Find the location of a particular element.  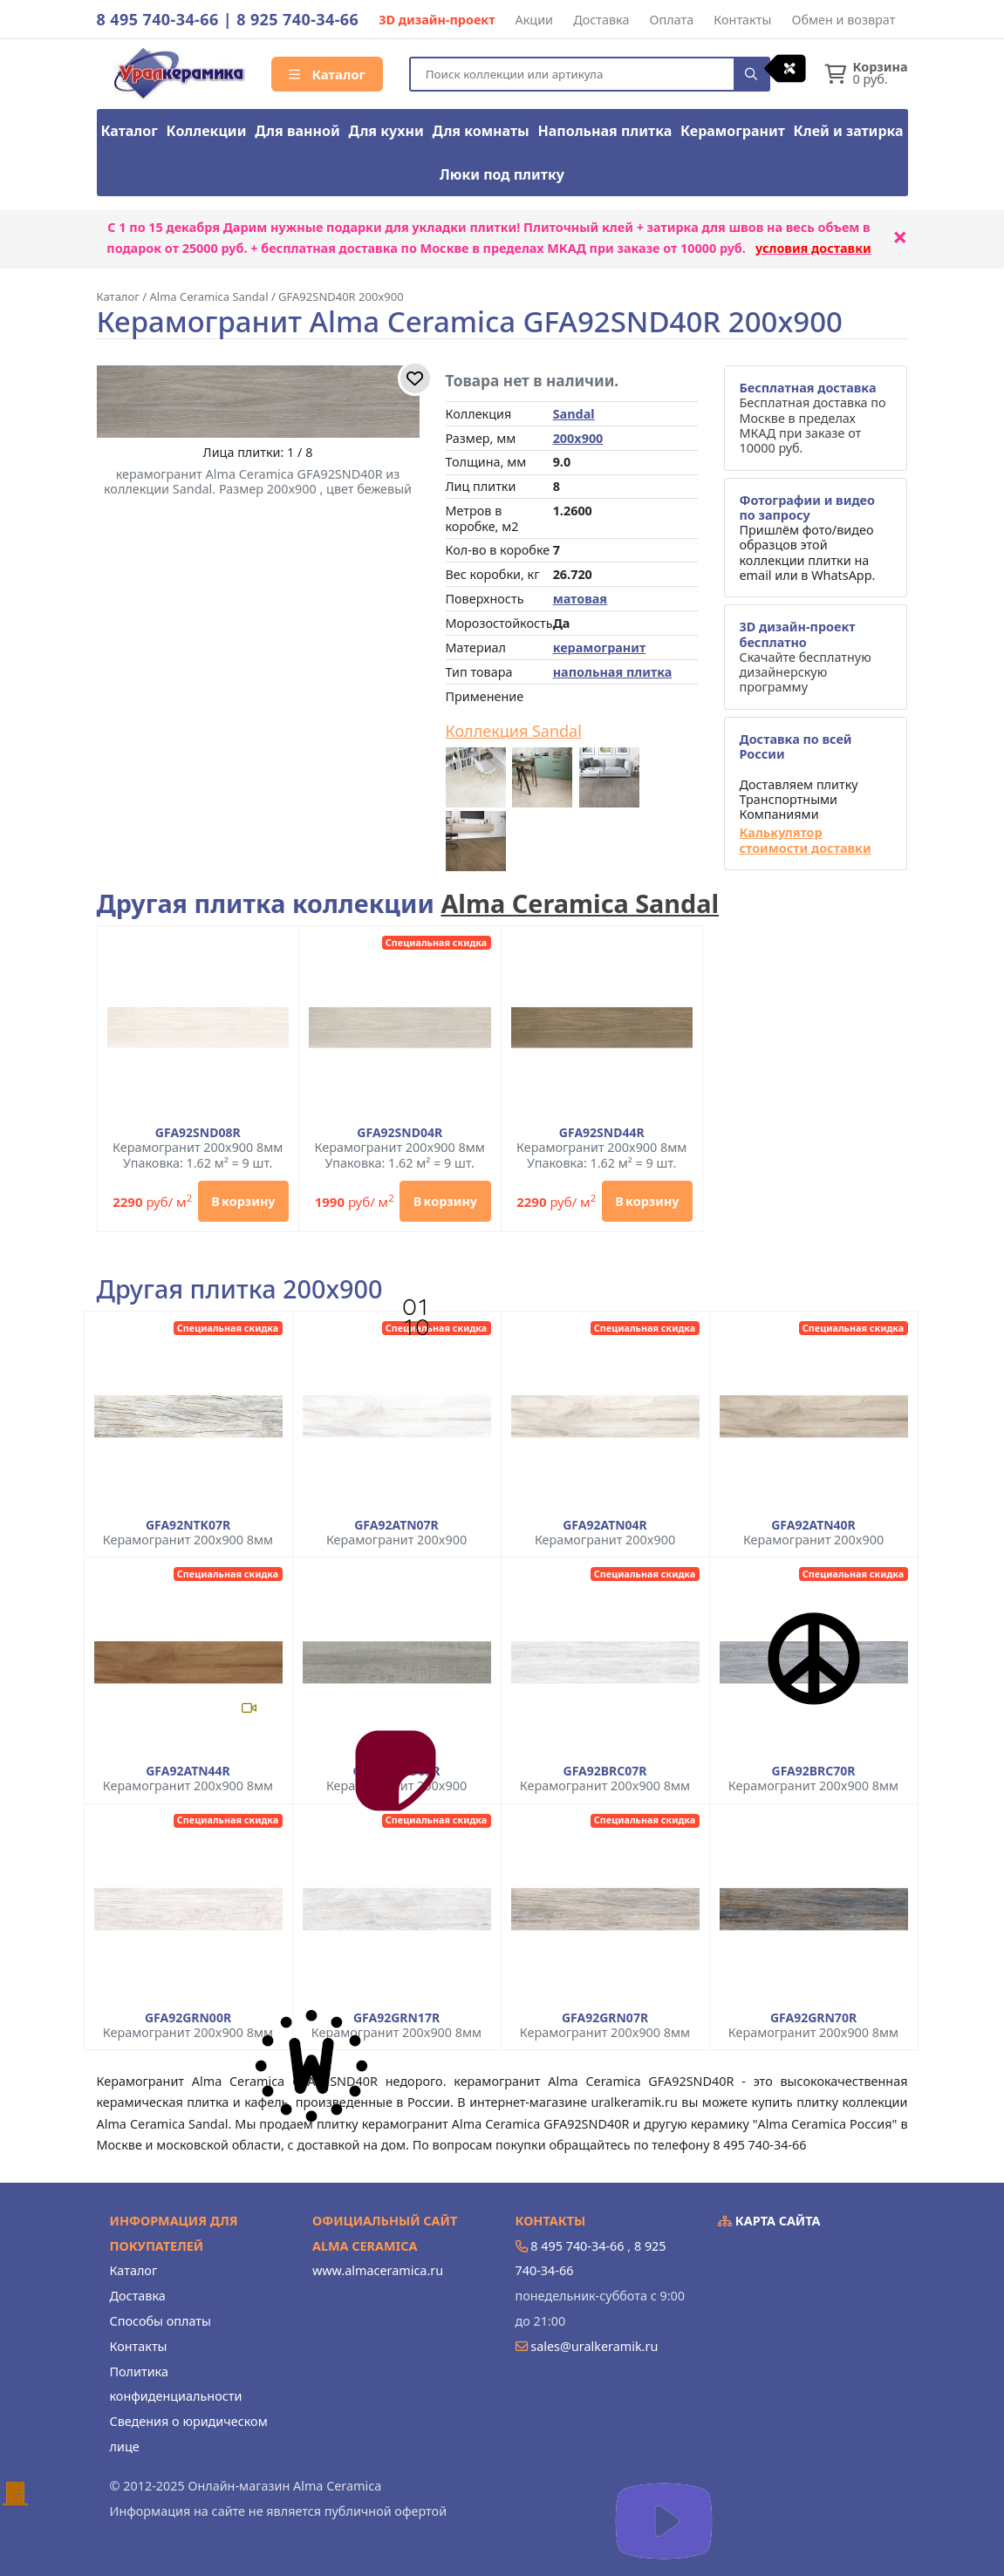

indicates a peaceful or non-violent state is located at coordinates (814, 1659).